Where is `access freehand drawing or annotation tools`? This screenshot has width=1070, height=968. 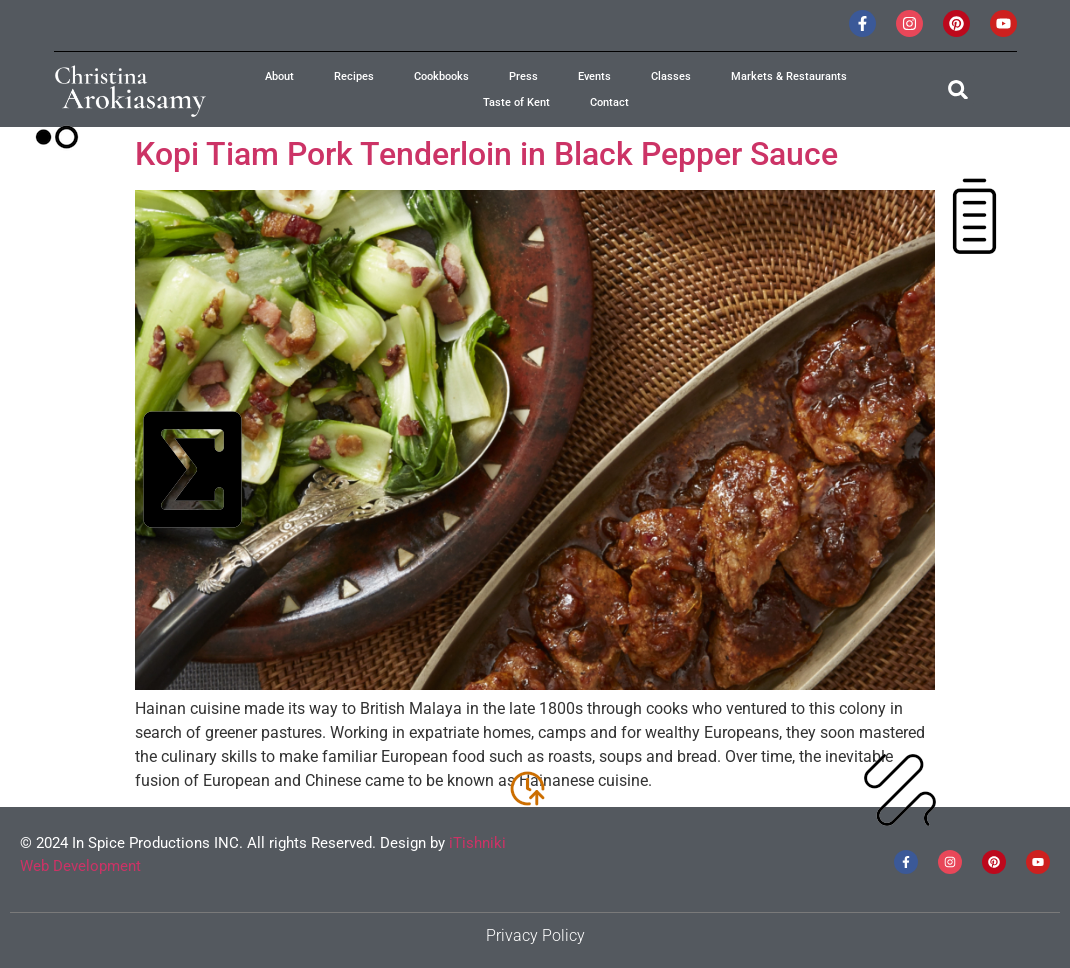 access freehand drawing or annotation tools is located at coordinates (900, 790).